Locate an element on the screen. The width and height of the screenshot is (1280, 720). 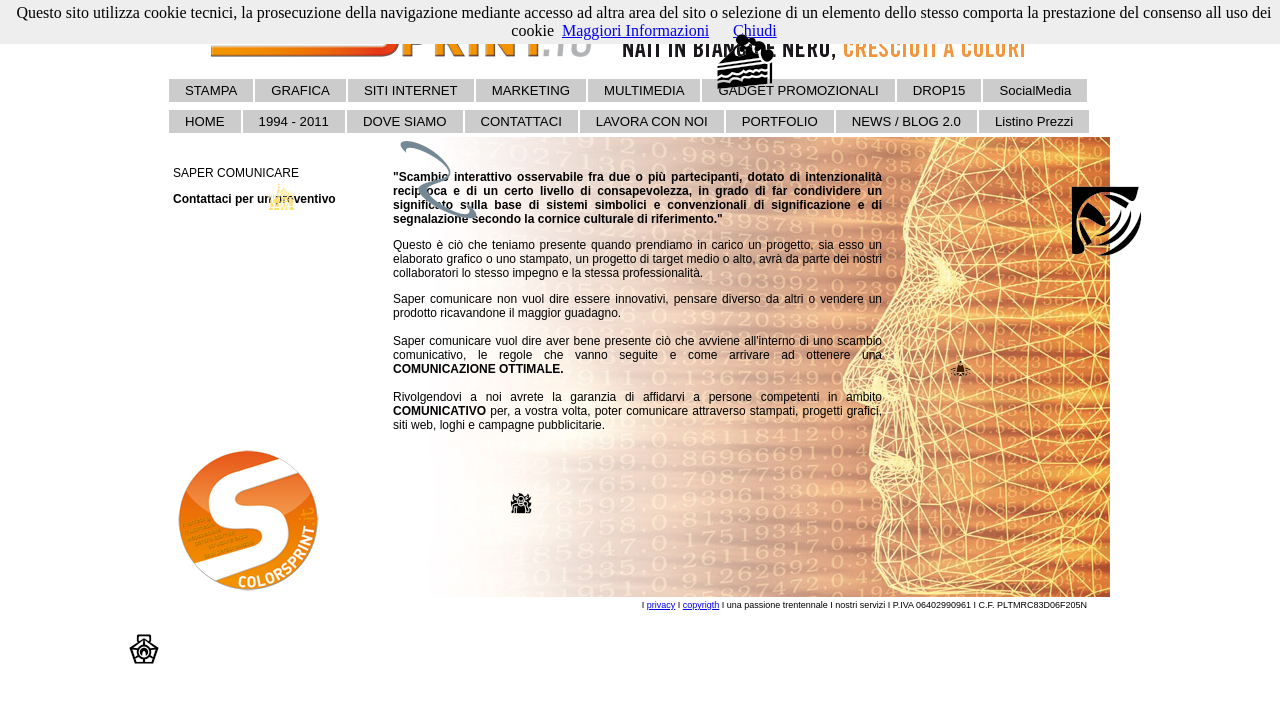
select mexican or latin american themed content is located at coordinates (960, 368).